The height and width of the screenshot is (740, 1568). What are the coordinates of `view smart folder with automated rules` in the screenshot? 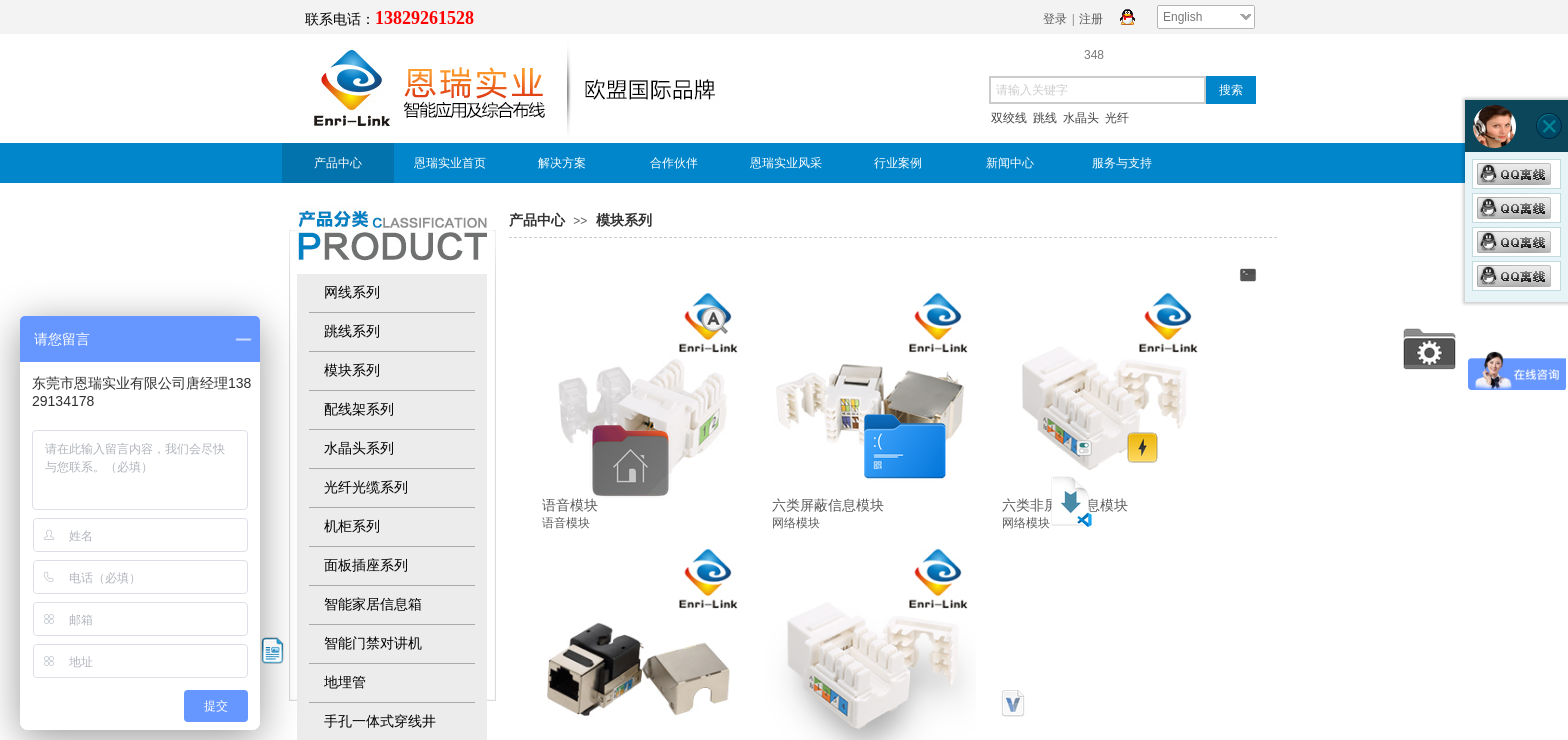 It's located at (1429, 348).